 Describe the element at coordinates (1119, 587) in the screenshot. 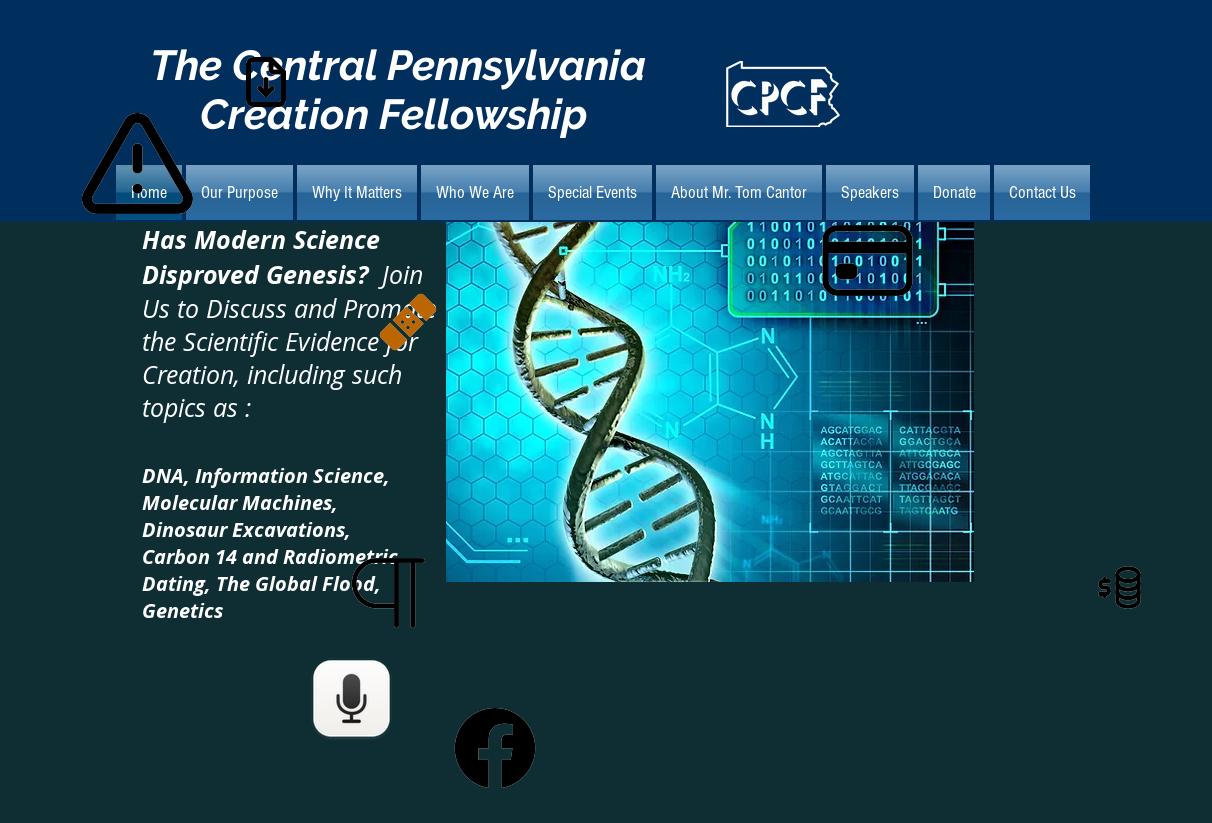

I see `view business plan or financial overview` at that location.